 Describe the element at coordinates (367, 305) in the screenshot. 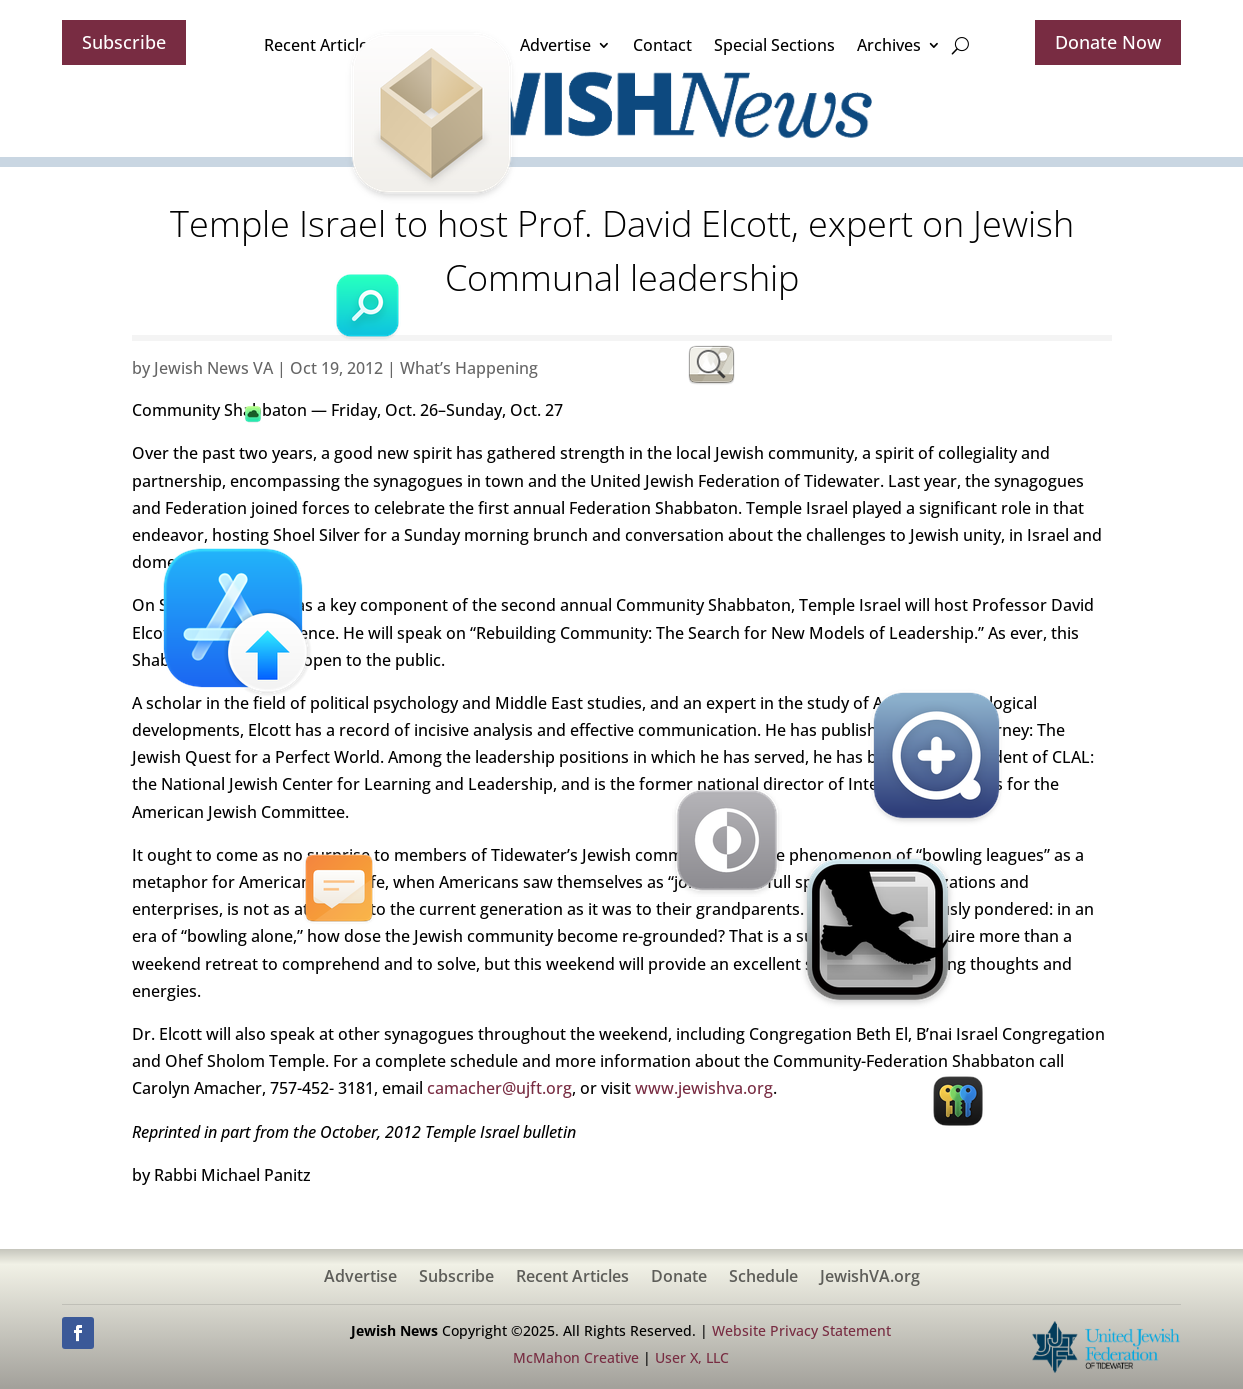

I see `open system log viewer` at that location.